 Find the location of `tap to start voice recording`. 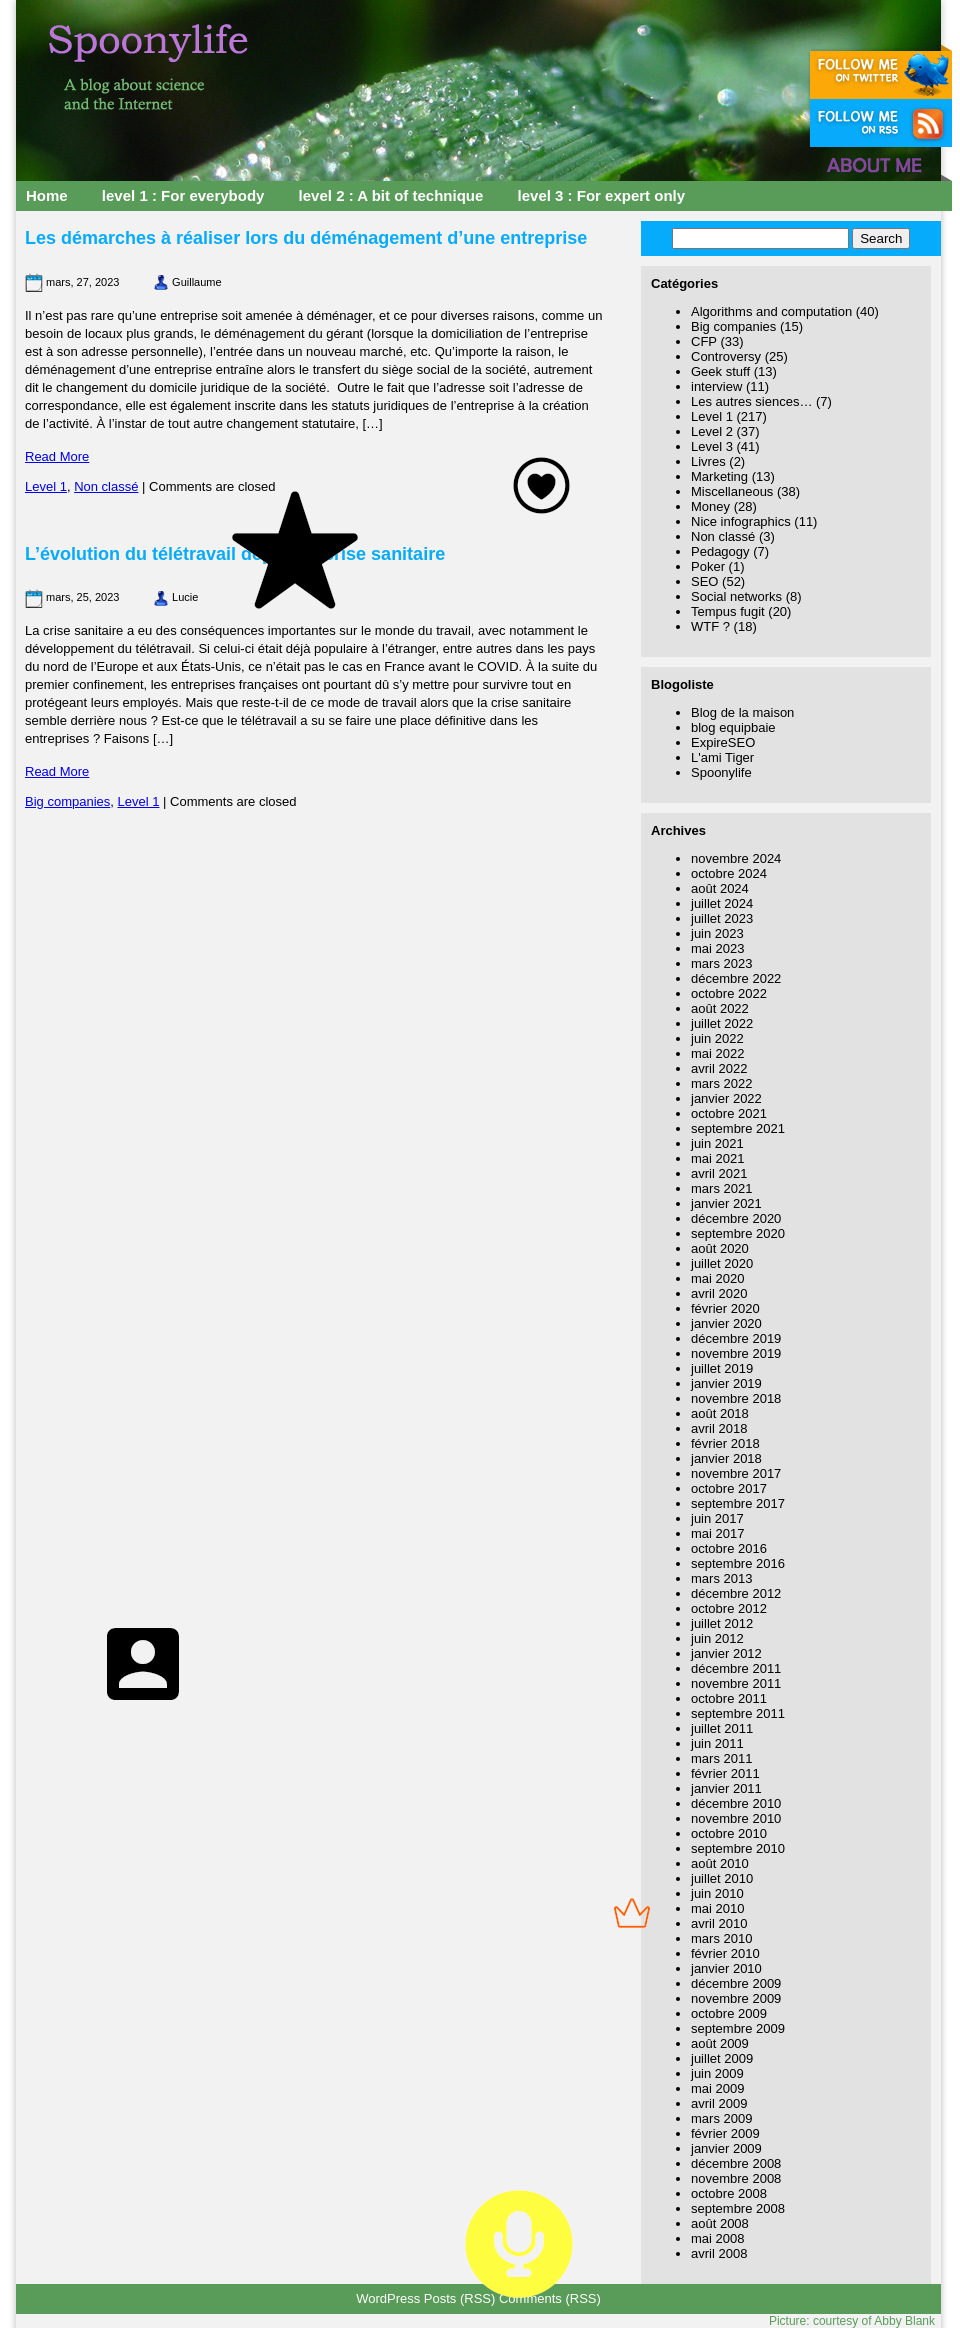

tap to start voice recording is located at coordinates (519, 2244).